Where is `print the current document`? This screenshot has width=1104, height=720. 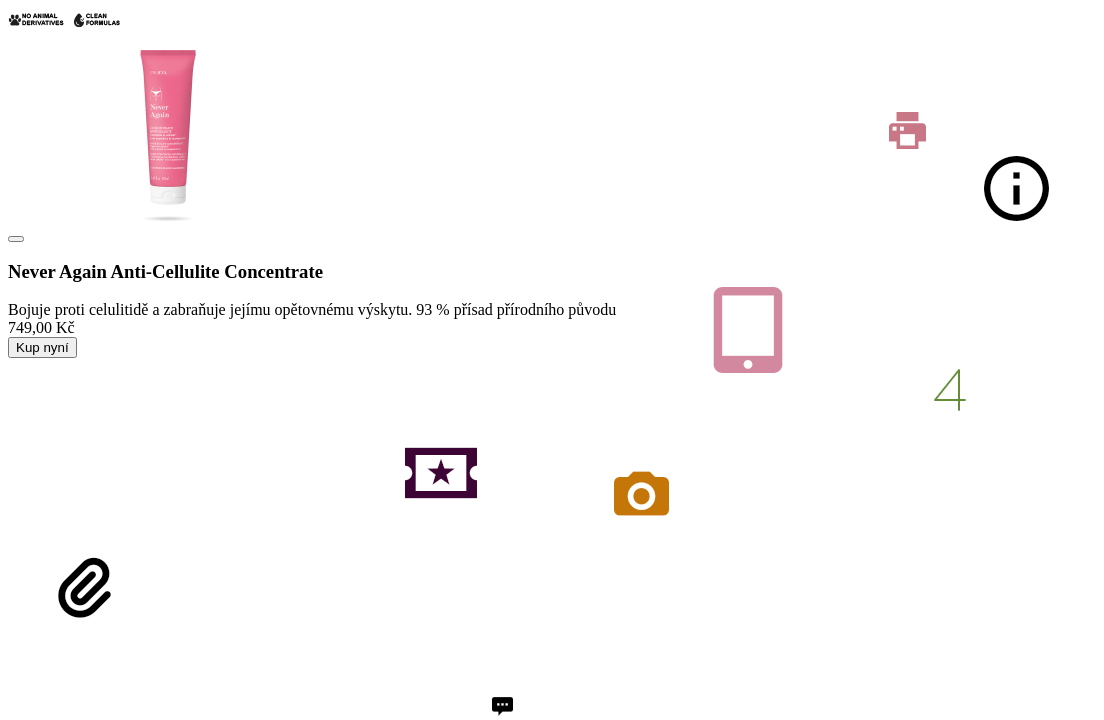
print the current document is located at coordinates (907, 130).